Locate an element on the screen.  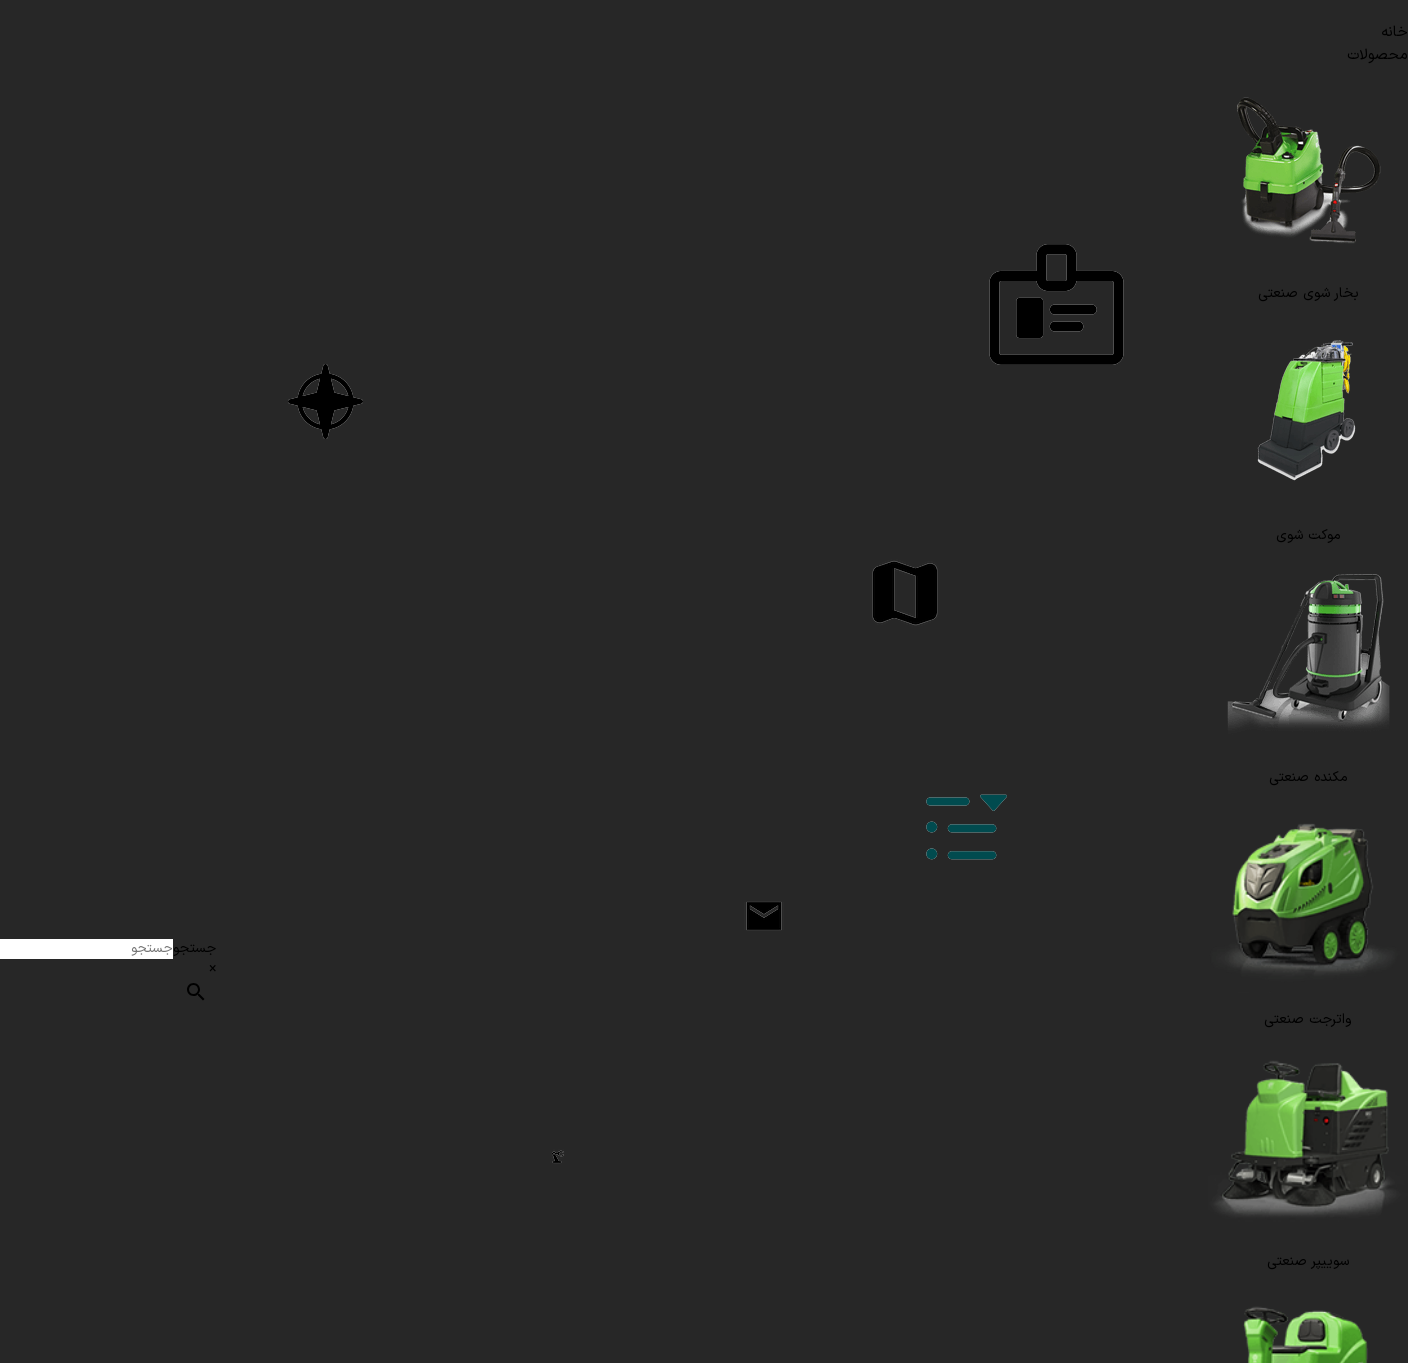
select multiple items from a list is located at coordinates (964, 827).